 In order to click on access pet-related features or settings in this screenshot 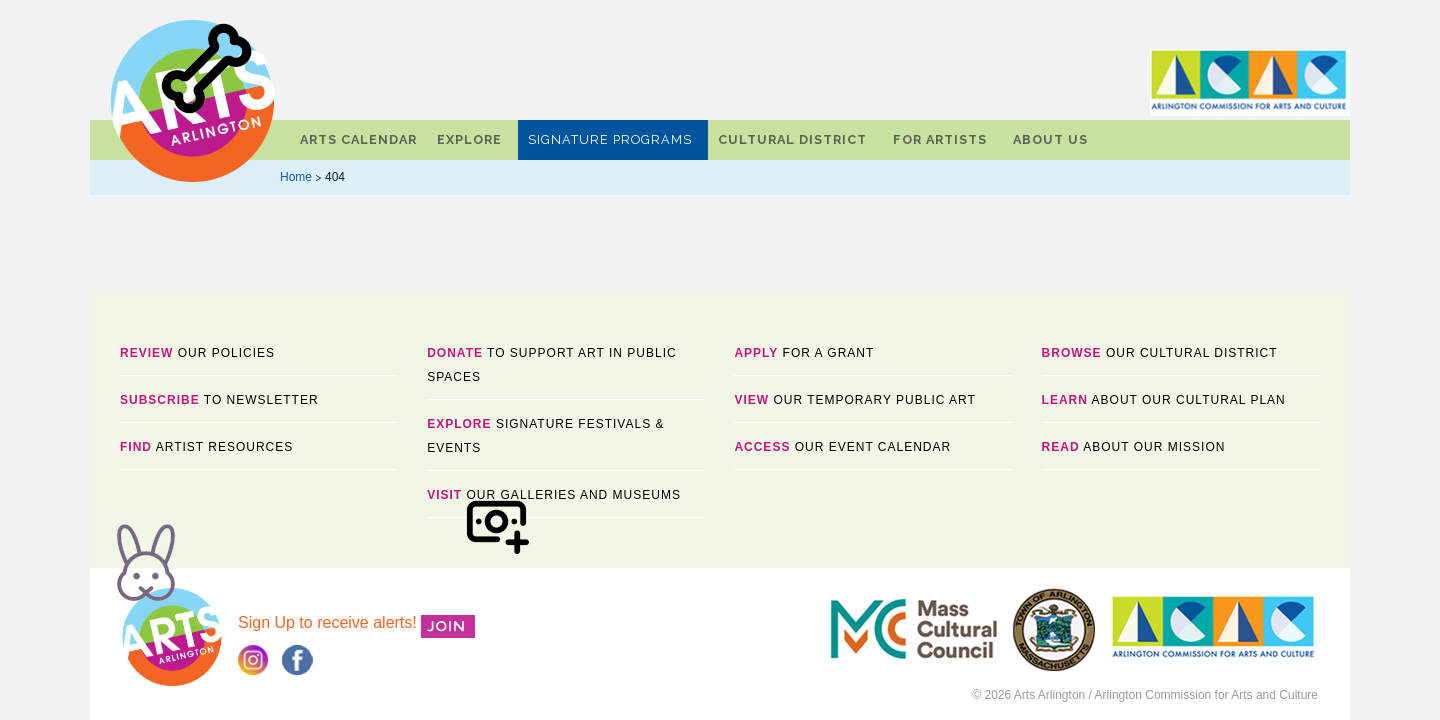, I will do `click(206, 68)`.